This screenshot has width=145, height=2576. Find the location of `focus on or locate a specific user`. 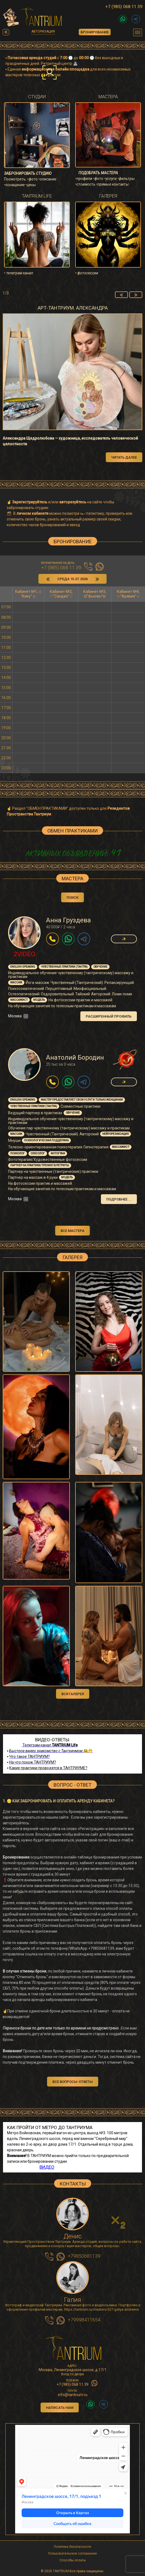

focus on or locate a specific user is located at coordinates (50, 72).